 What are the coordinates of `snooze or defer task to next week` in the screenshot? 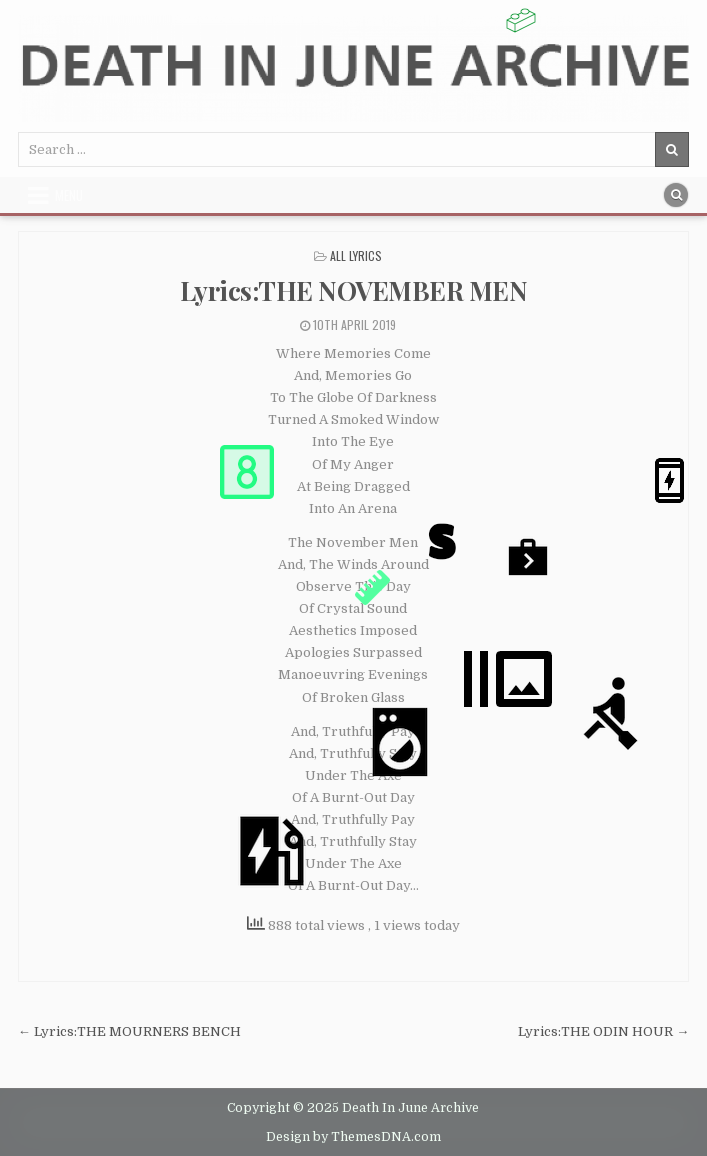 It's located at (528, 556).